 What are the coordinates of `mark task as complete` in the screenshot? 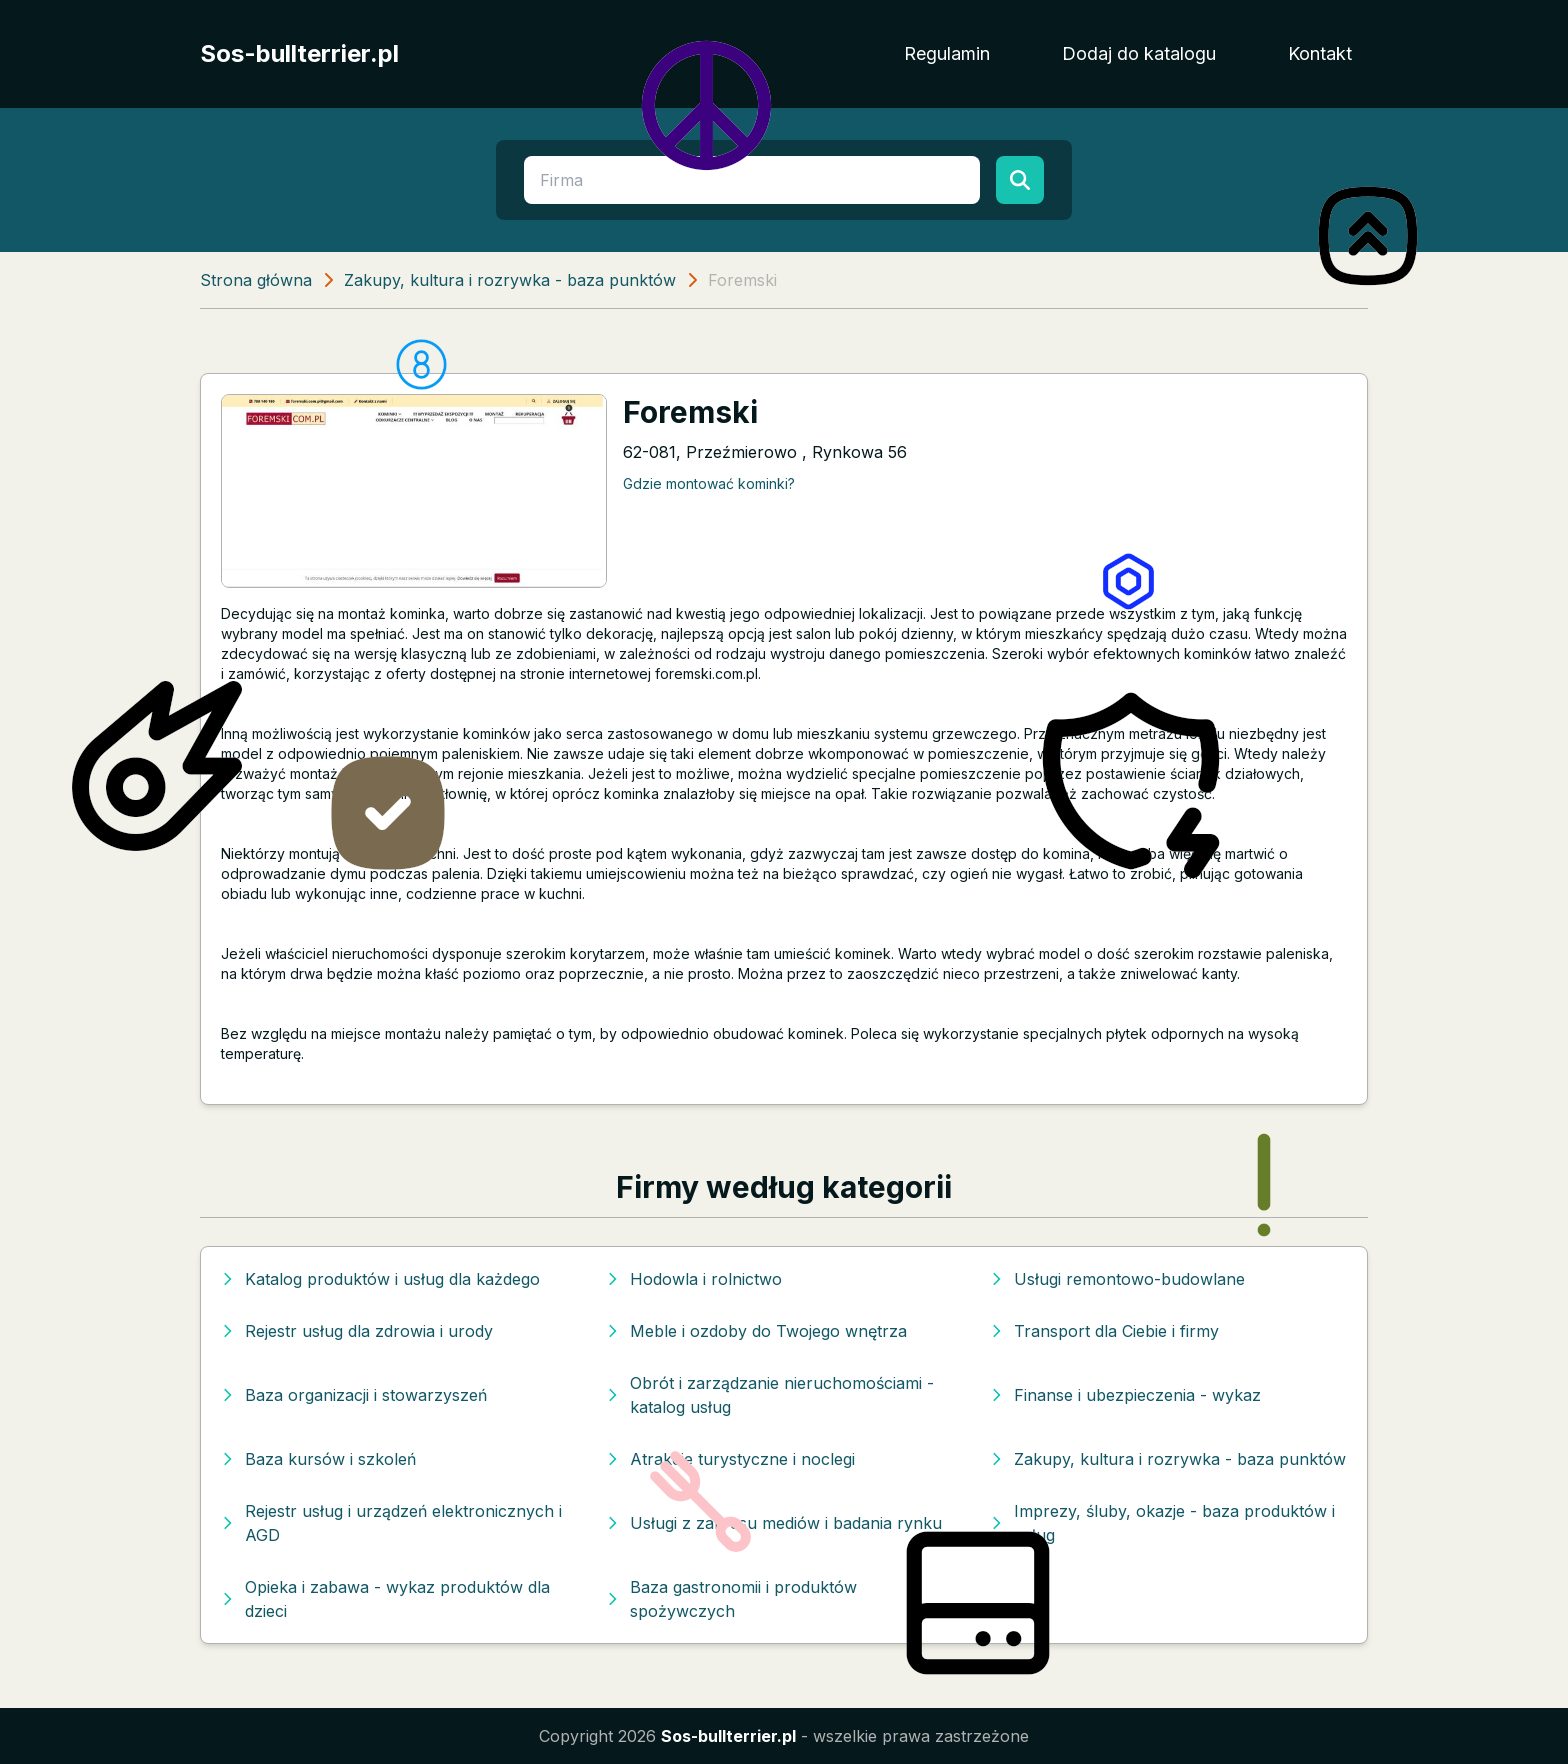 It's located at (388, 813).